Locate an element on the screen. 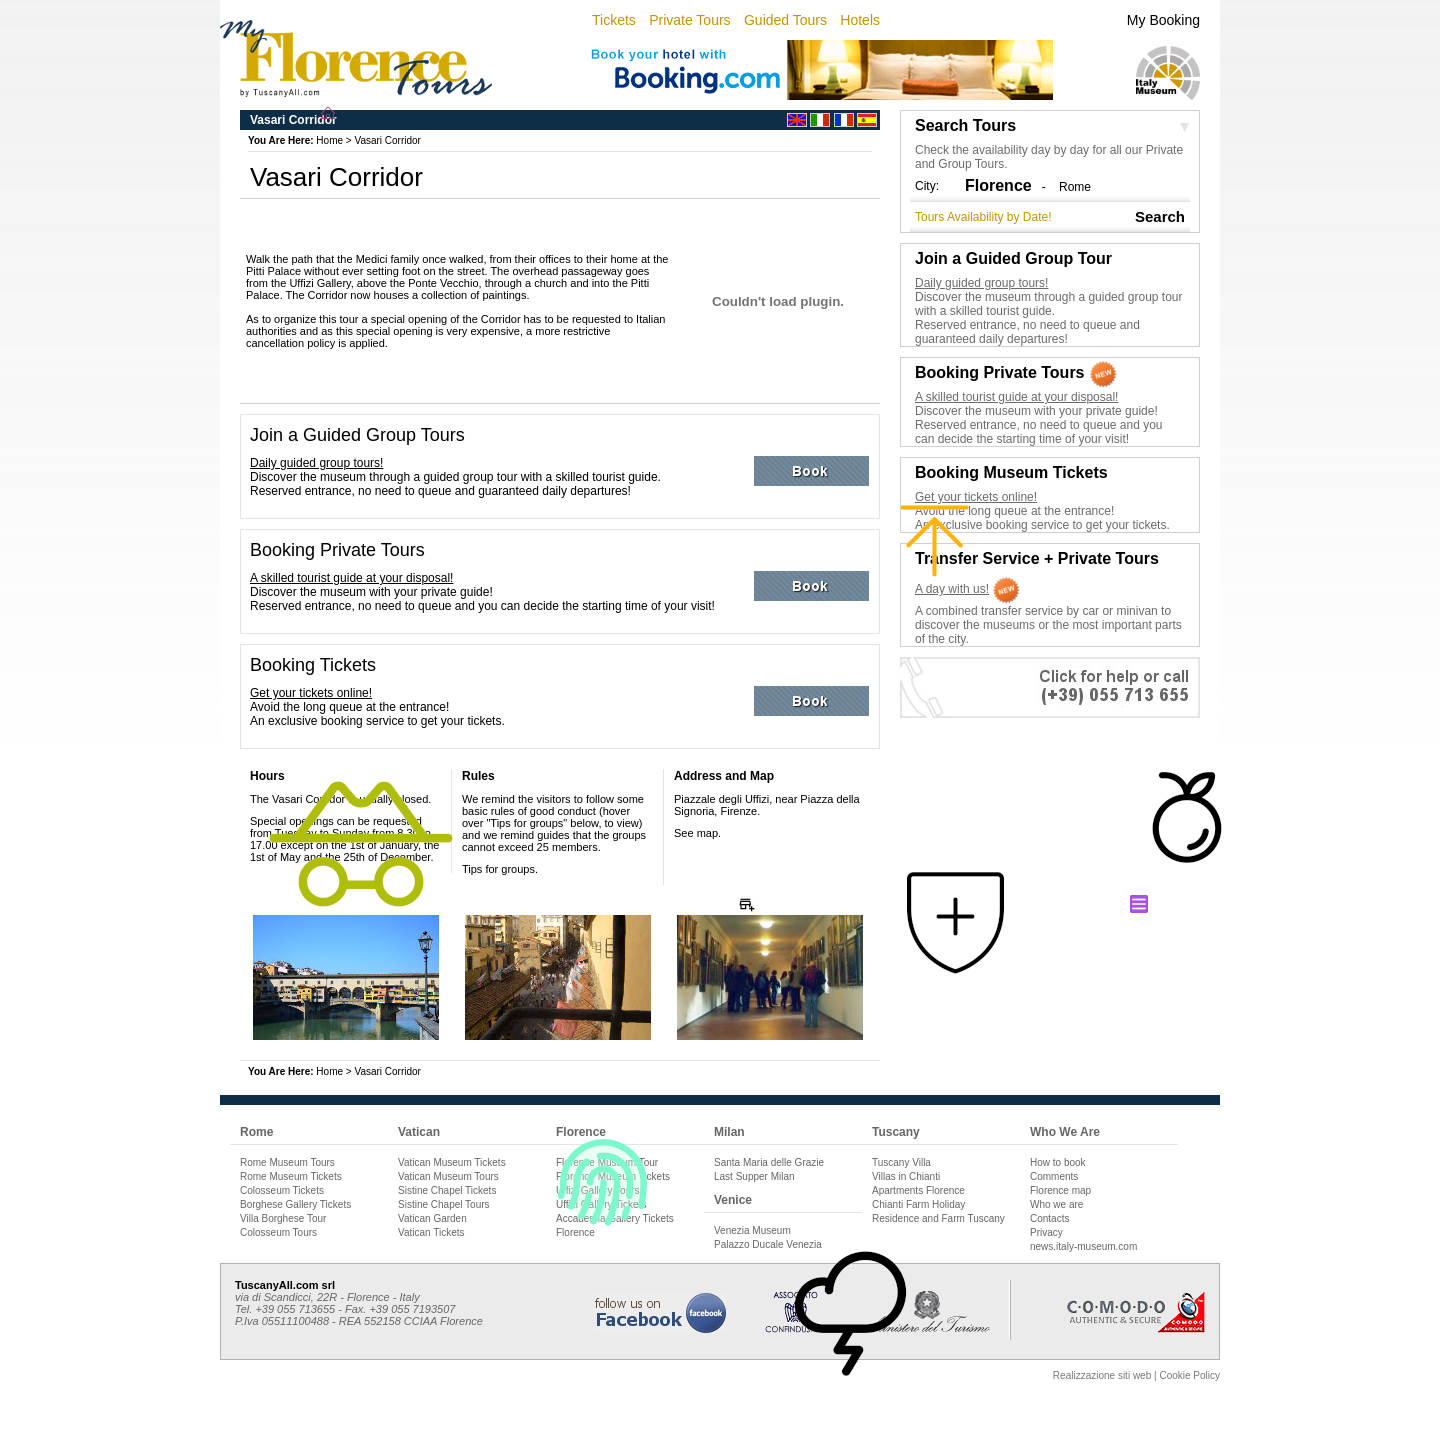  indicates thunderstorm or severe weather conditions is located at coordinates (850, 1311).